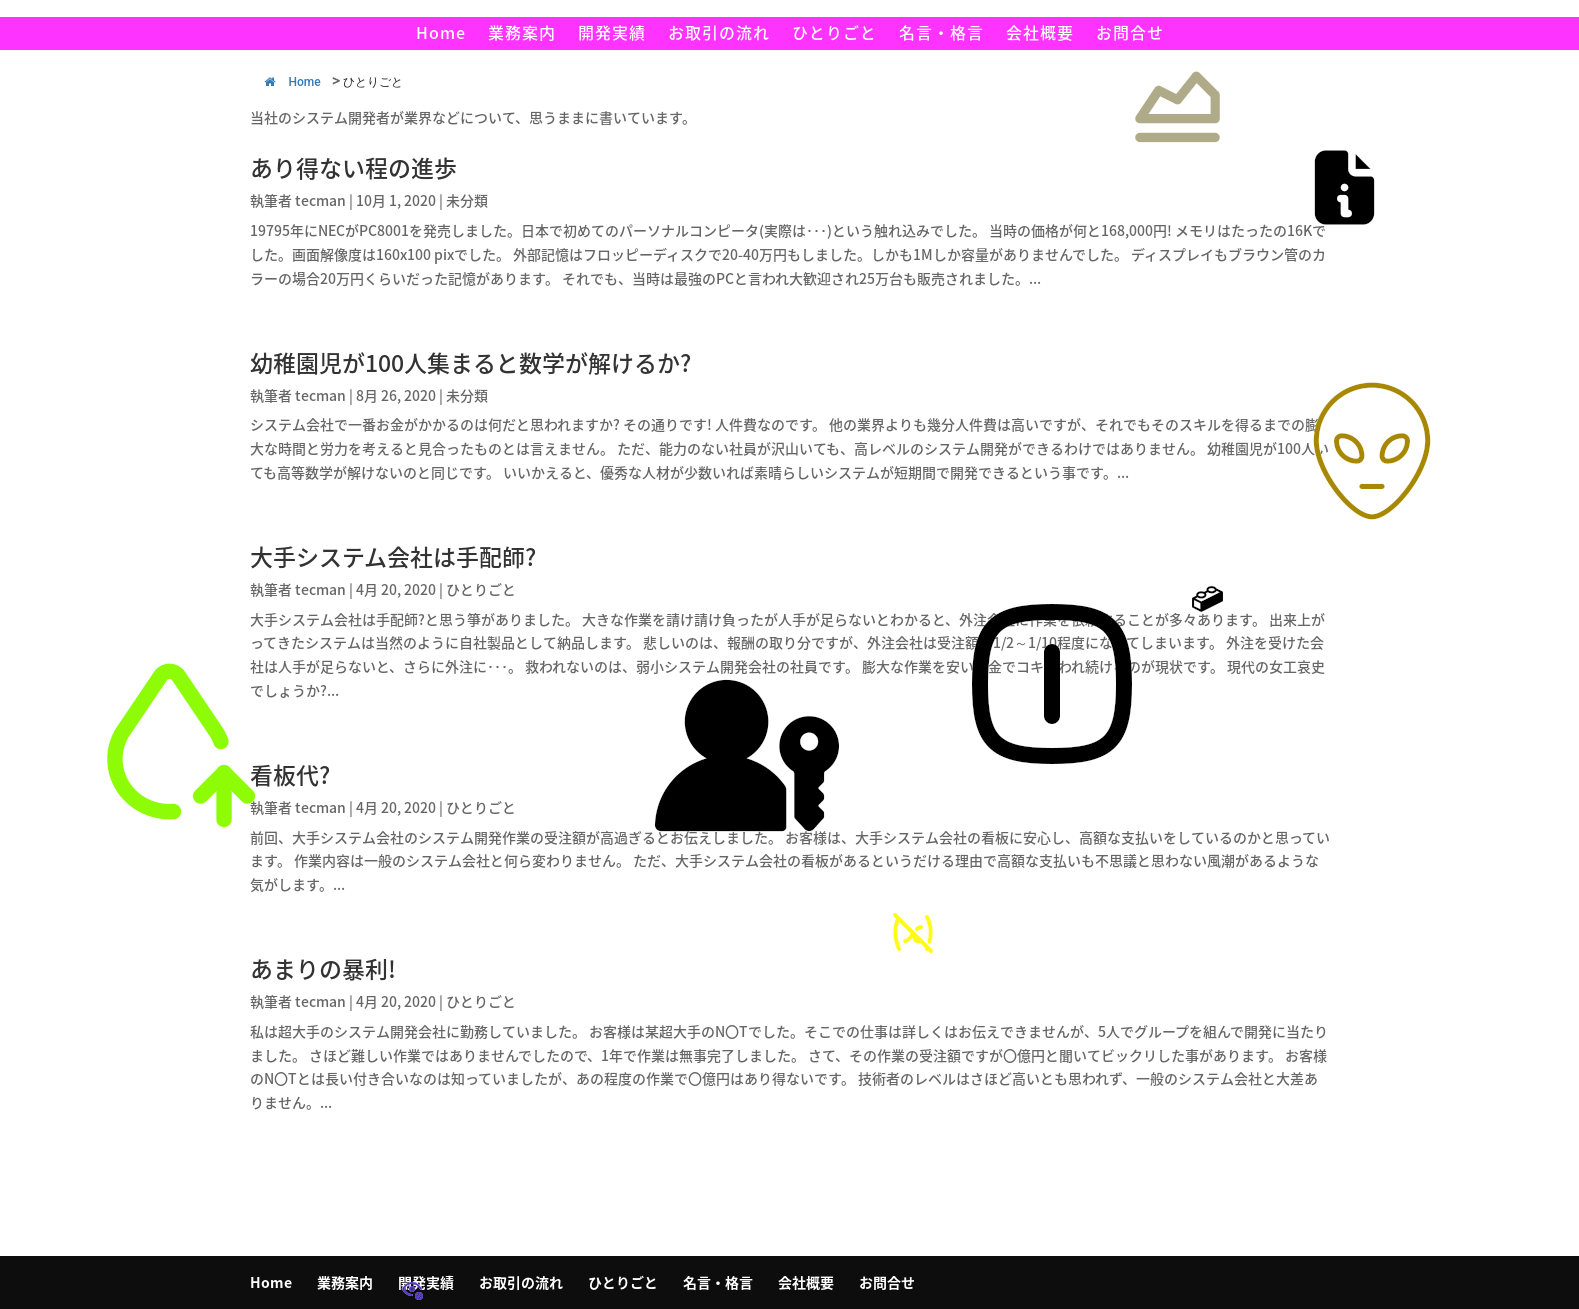  Describe the element at coordinates (412, 1289) in the screenshot. I see `disable visibility or hide content` at that location.